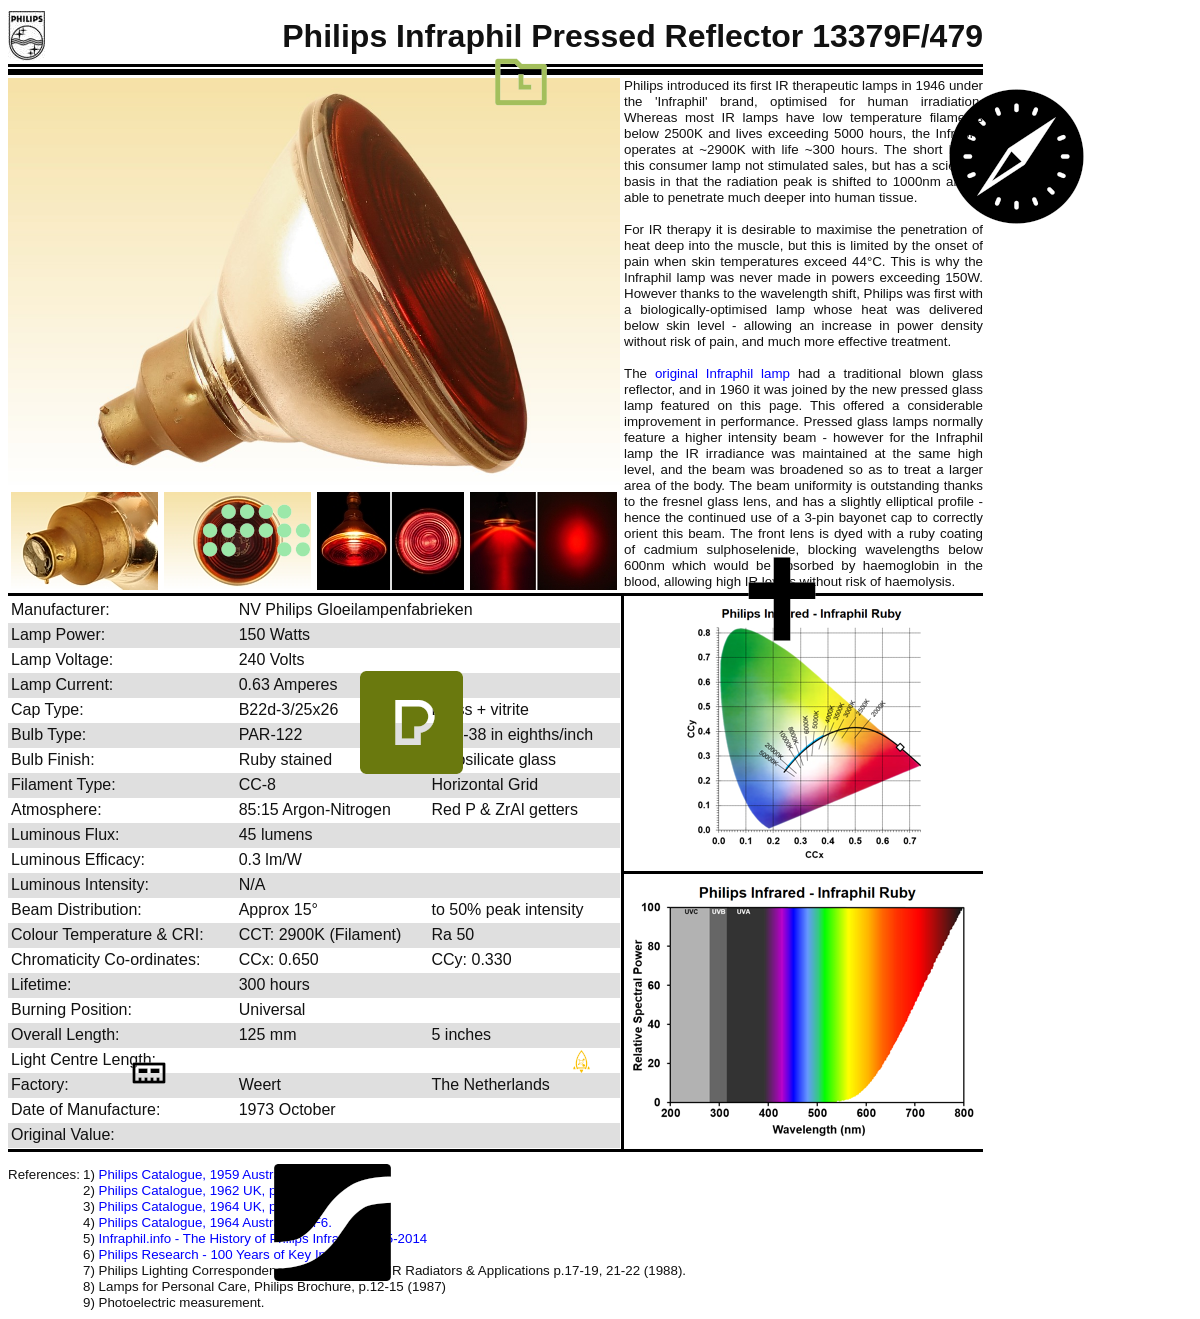 The width and height of the screenshot is (1200, 1319). Describe the element at coordinates (581, 1061) in the screenshot. I see `Apache RocketMQ logo` at that location.